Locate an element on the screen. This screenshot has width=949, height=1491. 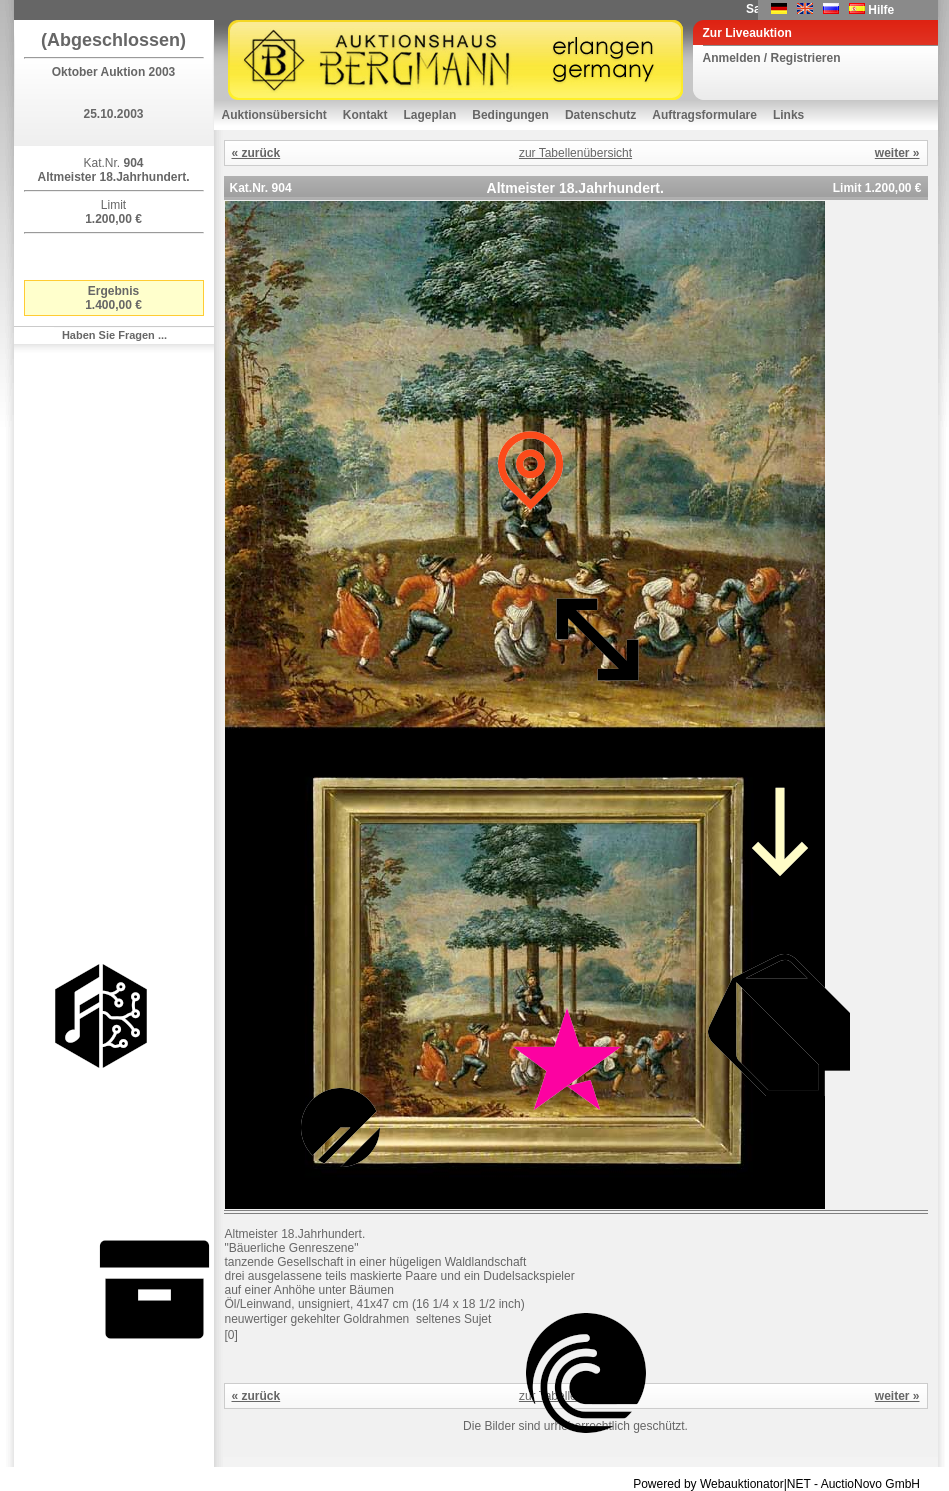
link to MusicBrainz music database is located at coordinates (101, 1016).